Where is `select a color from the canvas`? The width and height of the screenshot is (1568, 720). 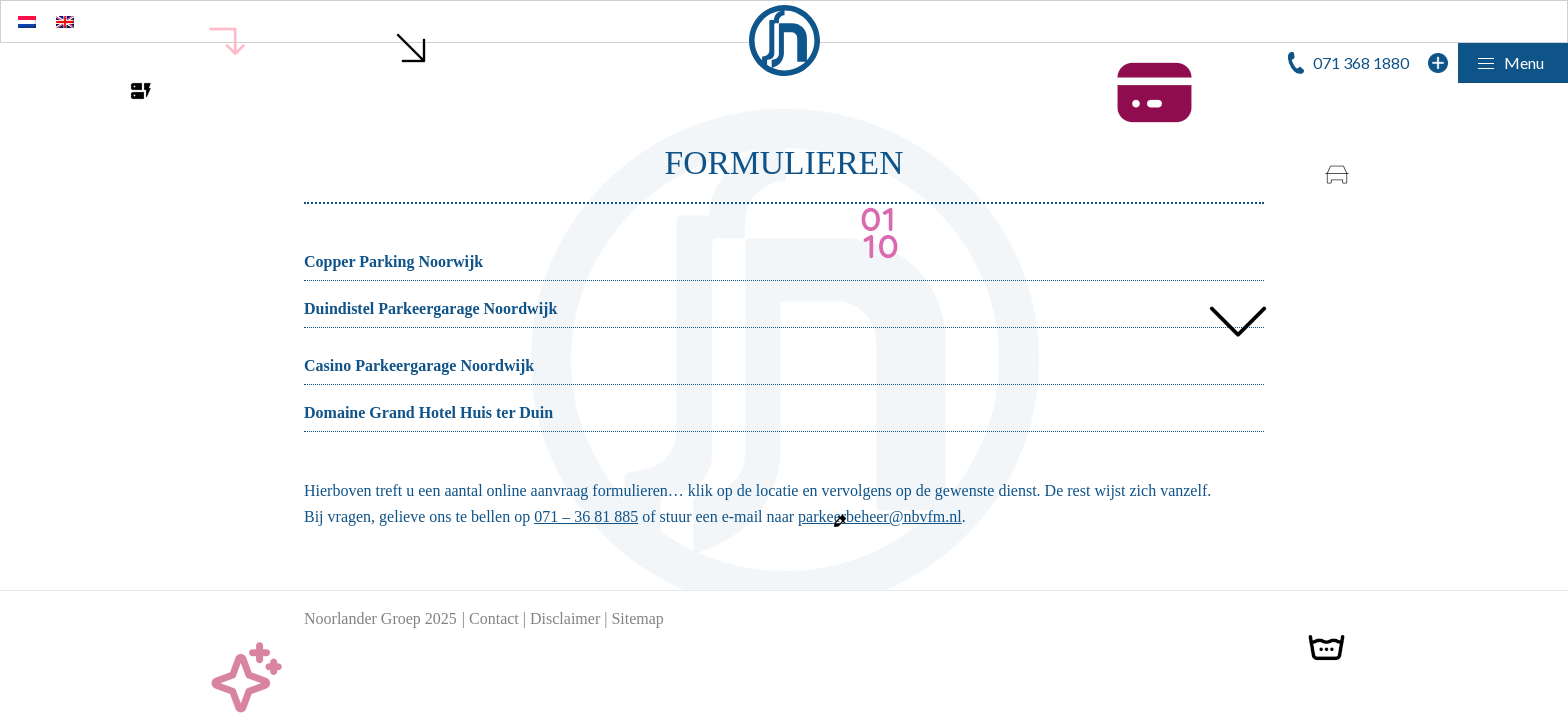
select a color from the canvas is located at coordinates (840, 521).